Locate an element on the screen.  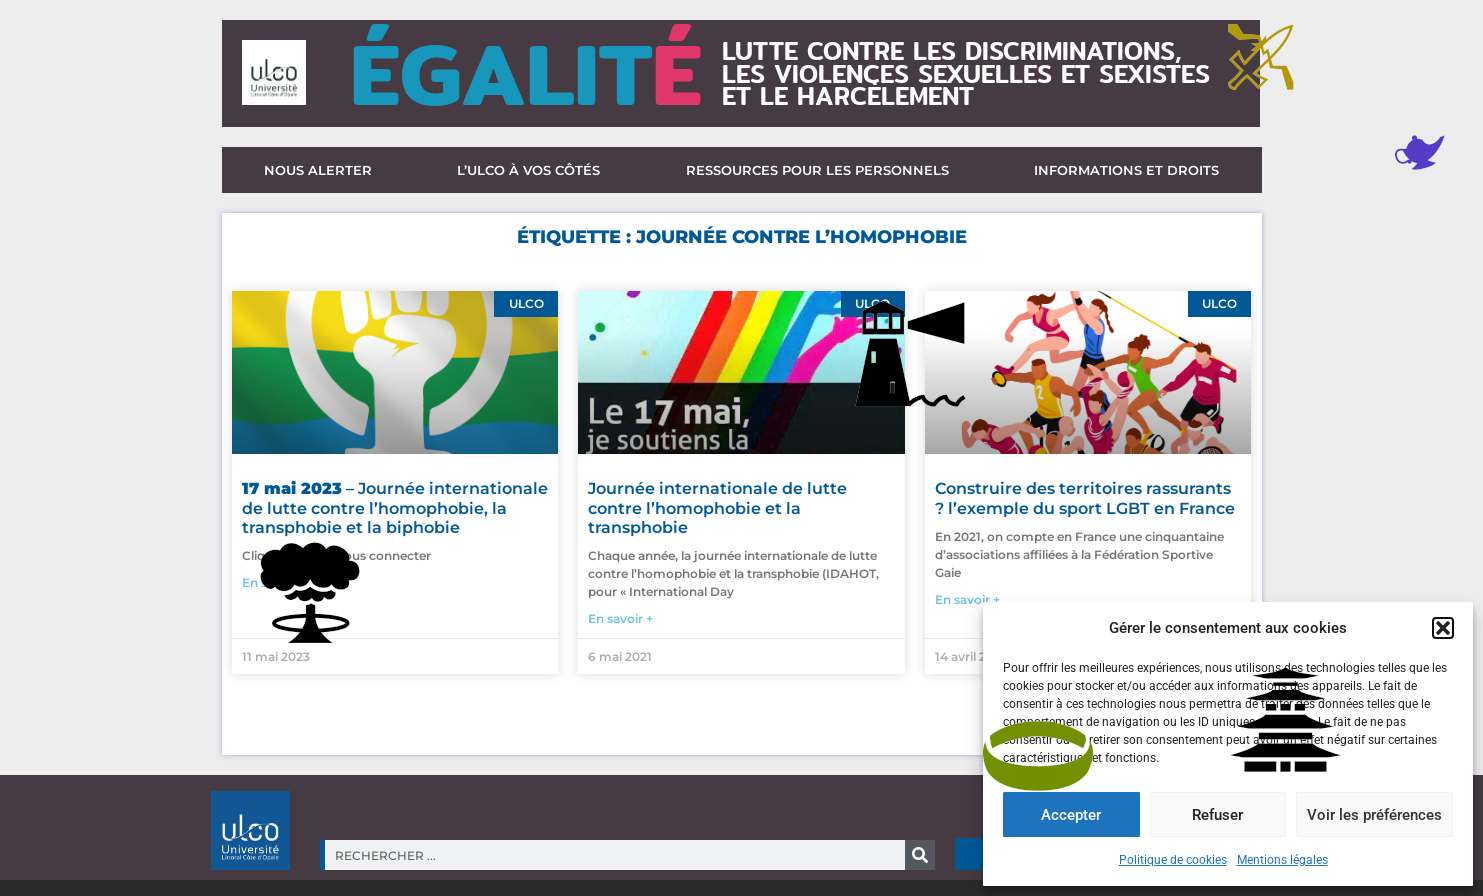
equip a lightning-enchanted weapon is located at coordinates (1261, 57).